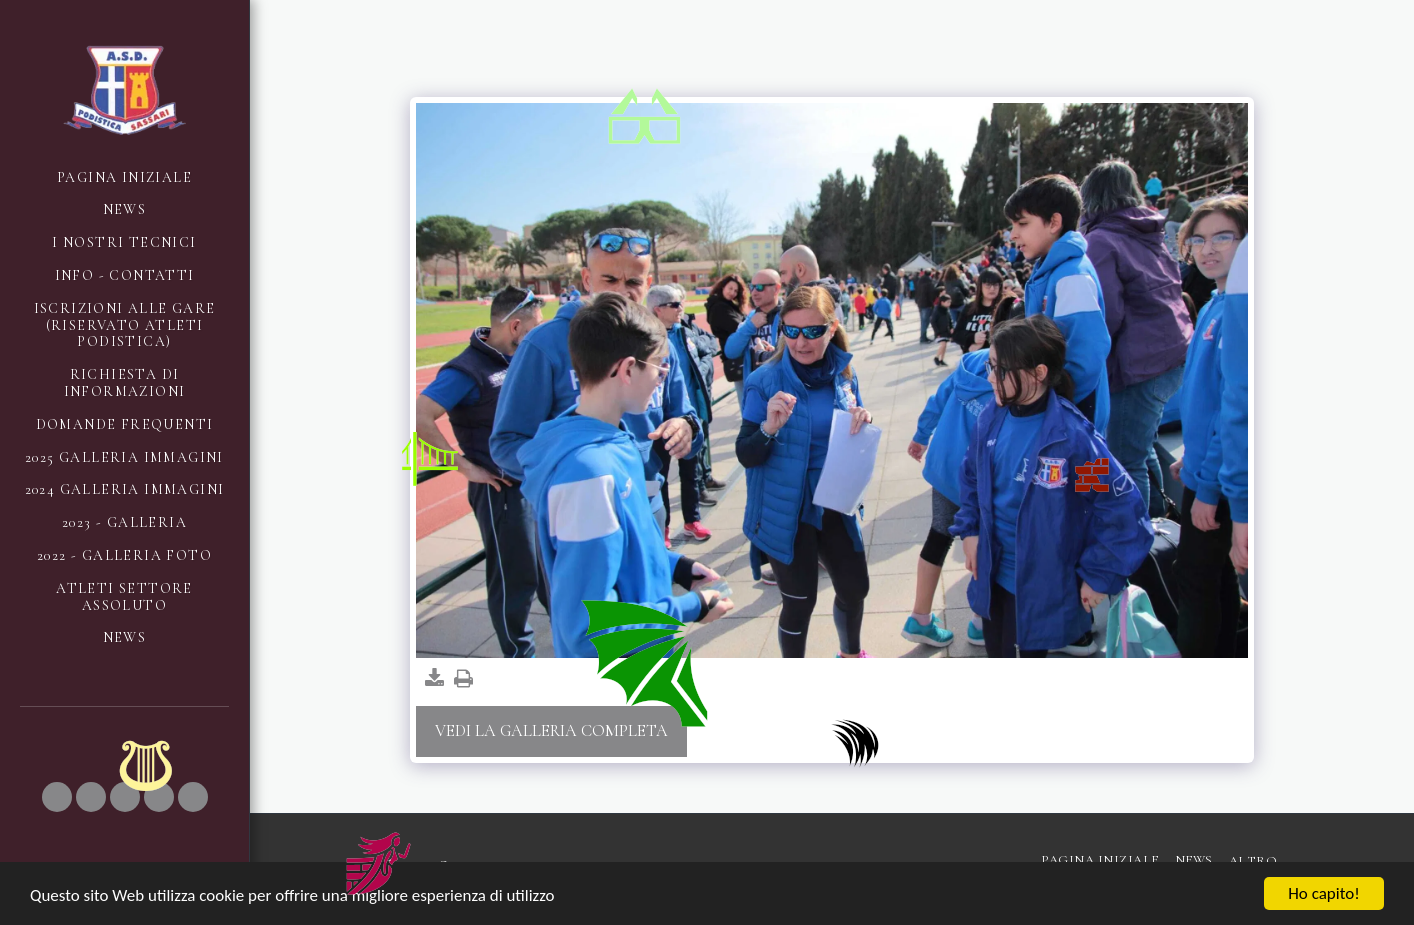 The width and height of the screenshot is (1414, 925). I want to click on view bridge or infrastructure locations, so click(430, 458).